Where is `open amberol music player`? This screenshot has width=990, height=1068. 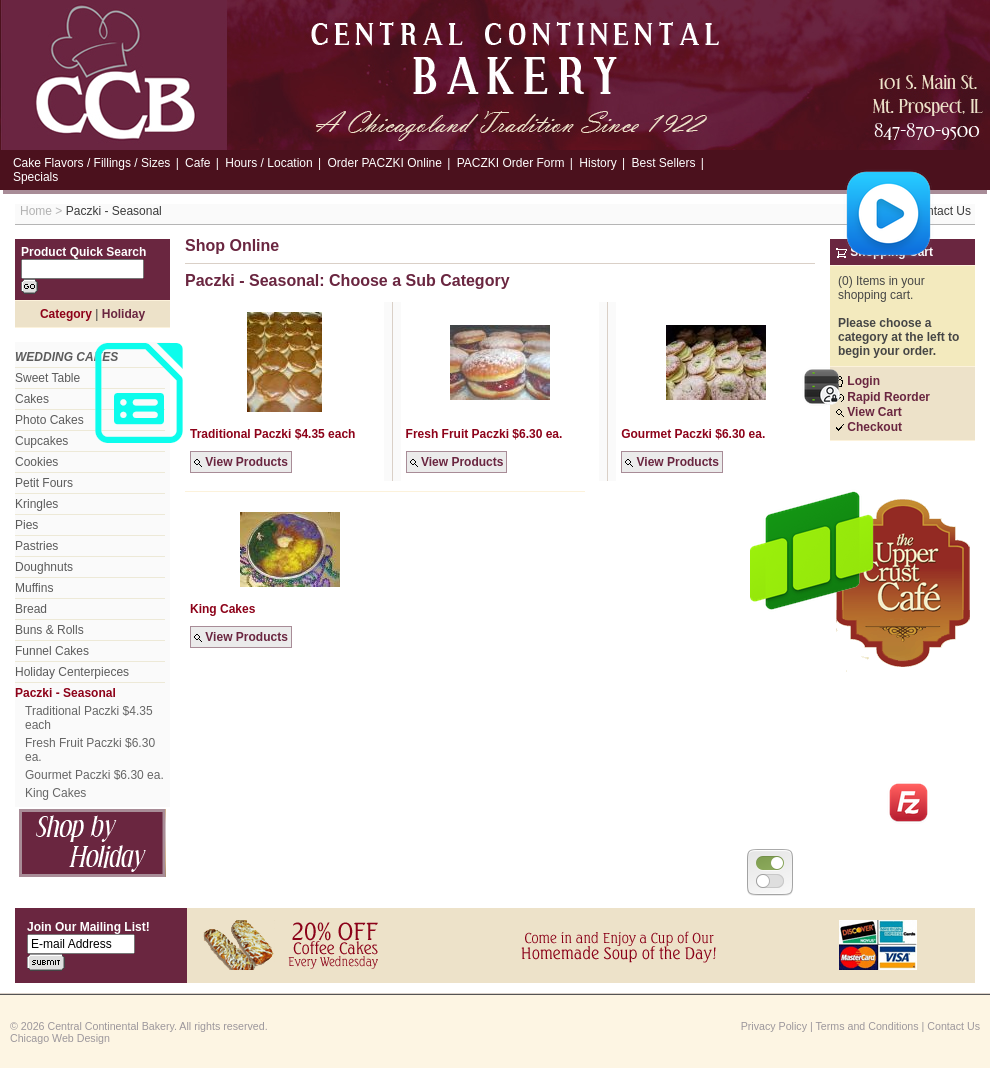
open amberol music player is located at coordinates (888, 213).